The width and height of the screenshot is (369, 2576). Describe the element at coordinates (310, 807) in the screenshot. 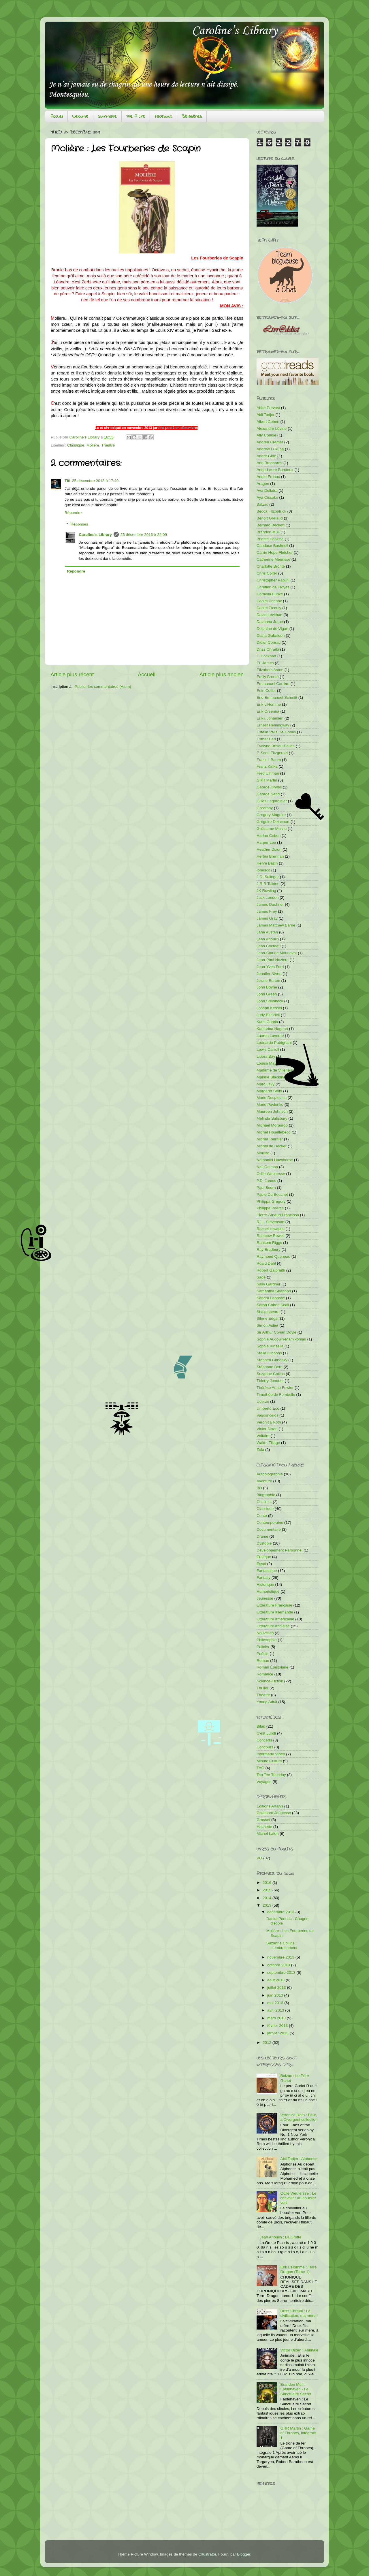

I see `unlock romantic or relationship-themed content` at that location.